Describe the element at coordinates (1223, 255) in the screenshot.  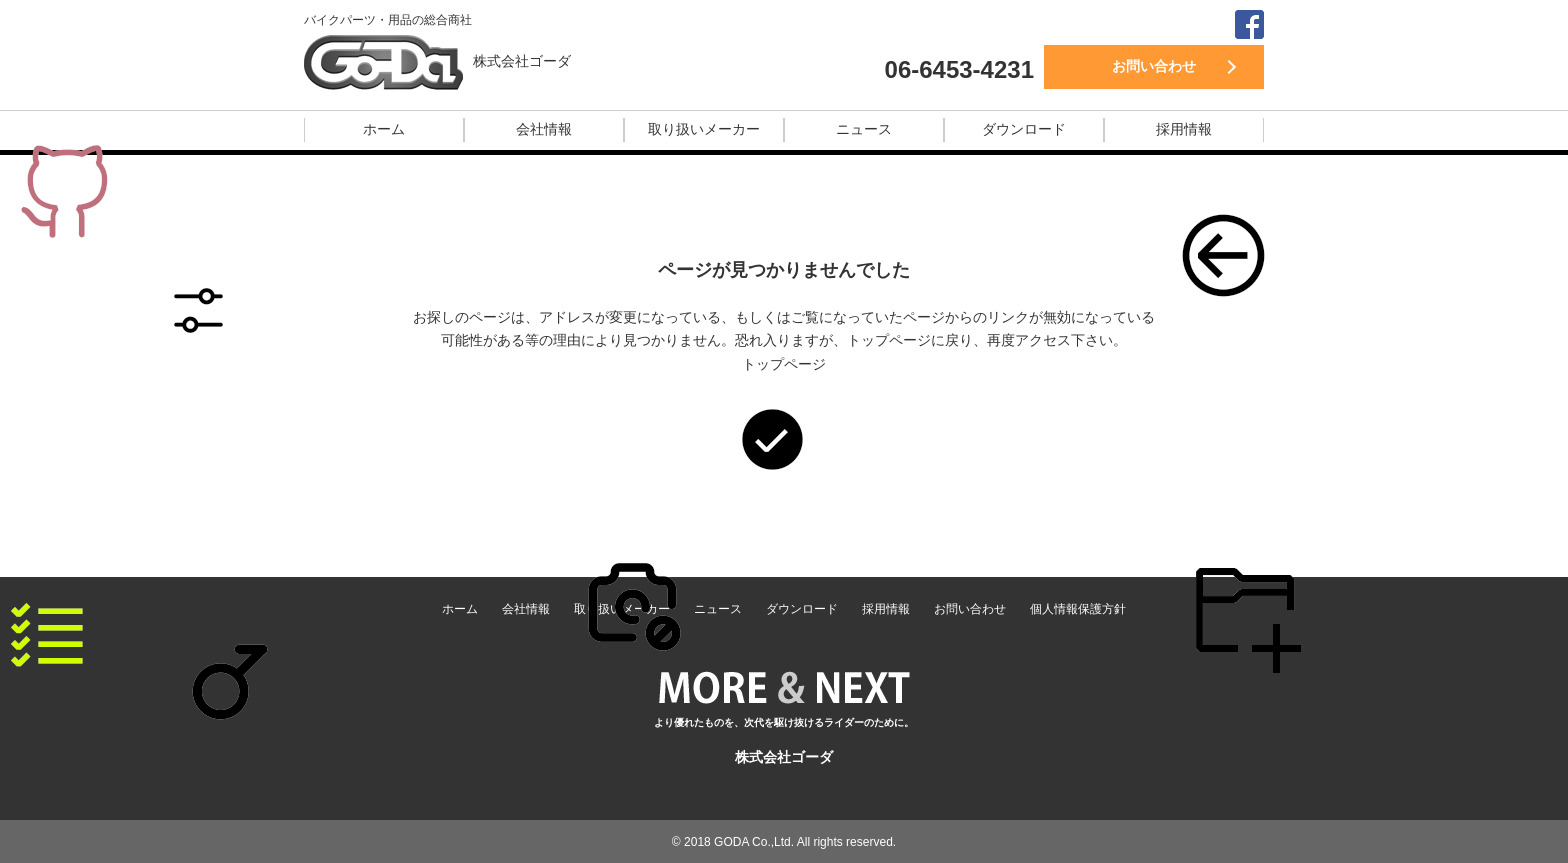
I see `go back to the previous page` at that location.